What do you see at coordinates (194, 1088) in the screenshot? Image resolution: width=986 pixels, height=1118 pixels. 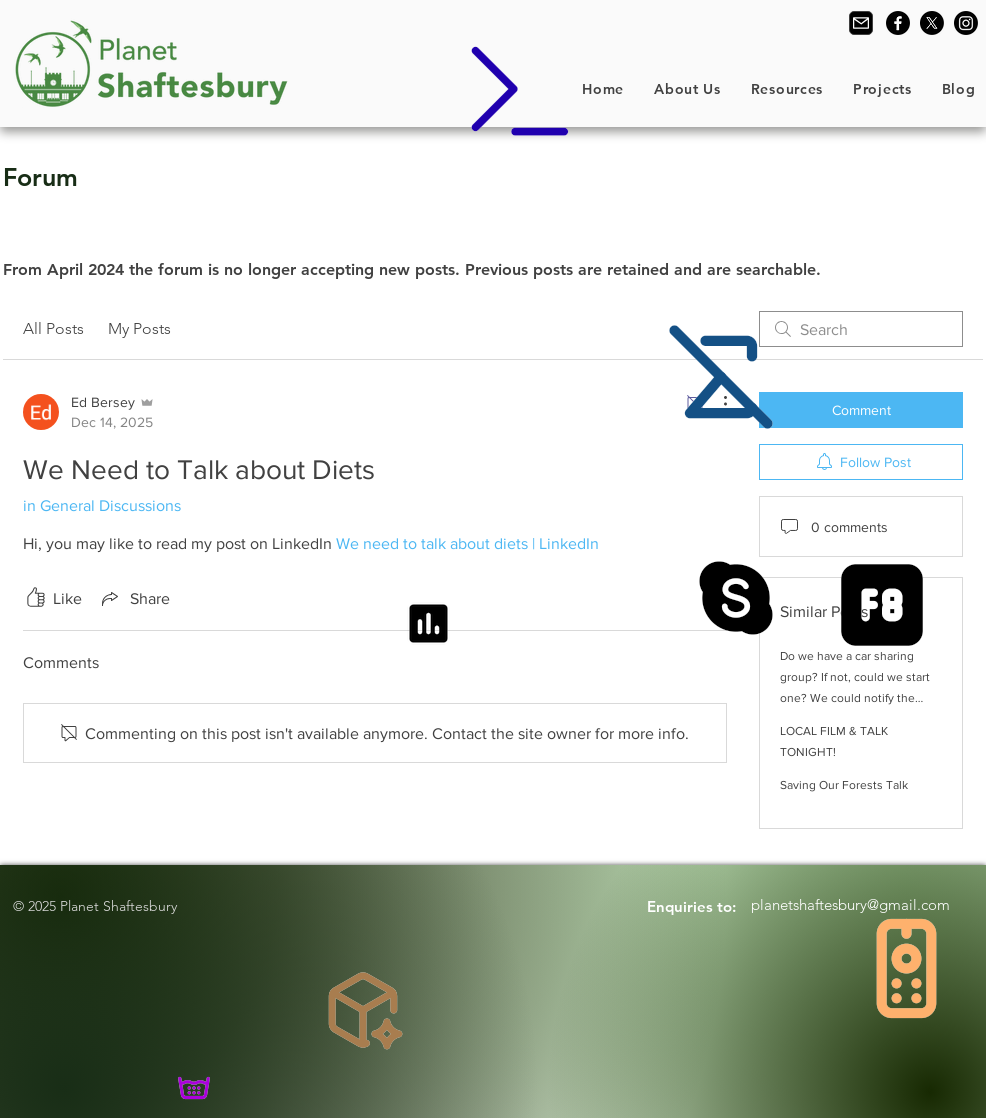 I see `wash at high temperature (6 dots) laundry care symbol` at bounding box center [194, 1088].